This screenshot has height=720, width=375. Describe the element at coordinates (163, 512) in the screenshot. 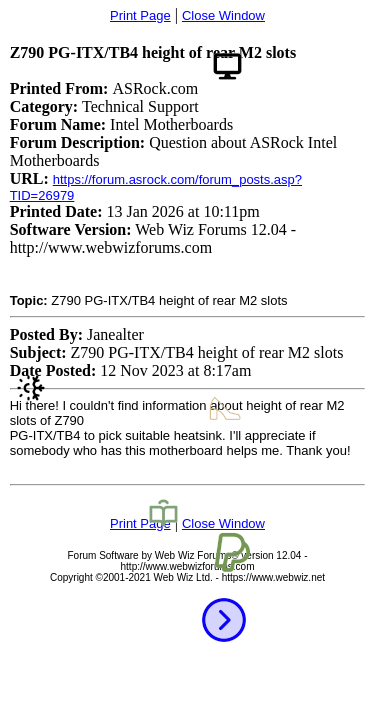

I see `access your contacts or address book` at that location.